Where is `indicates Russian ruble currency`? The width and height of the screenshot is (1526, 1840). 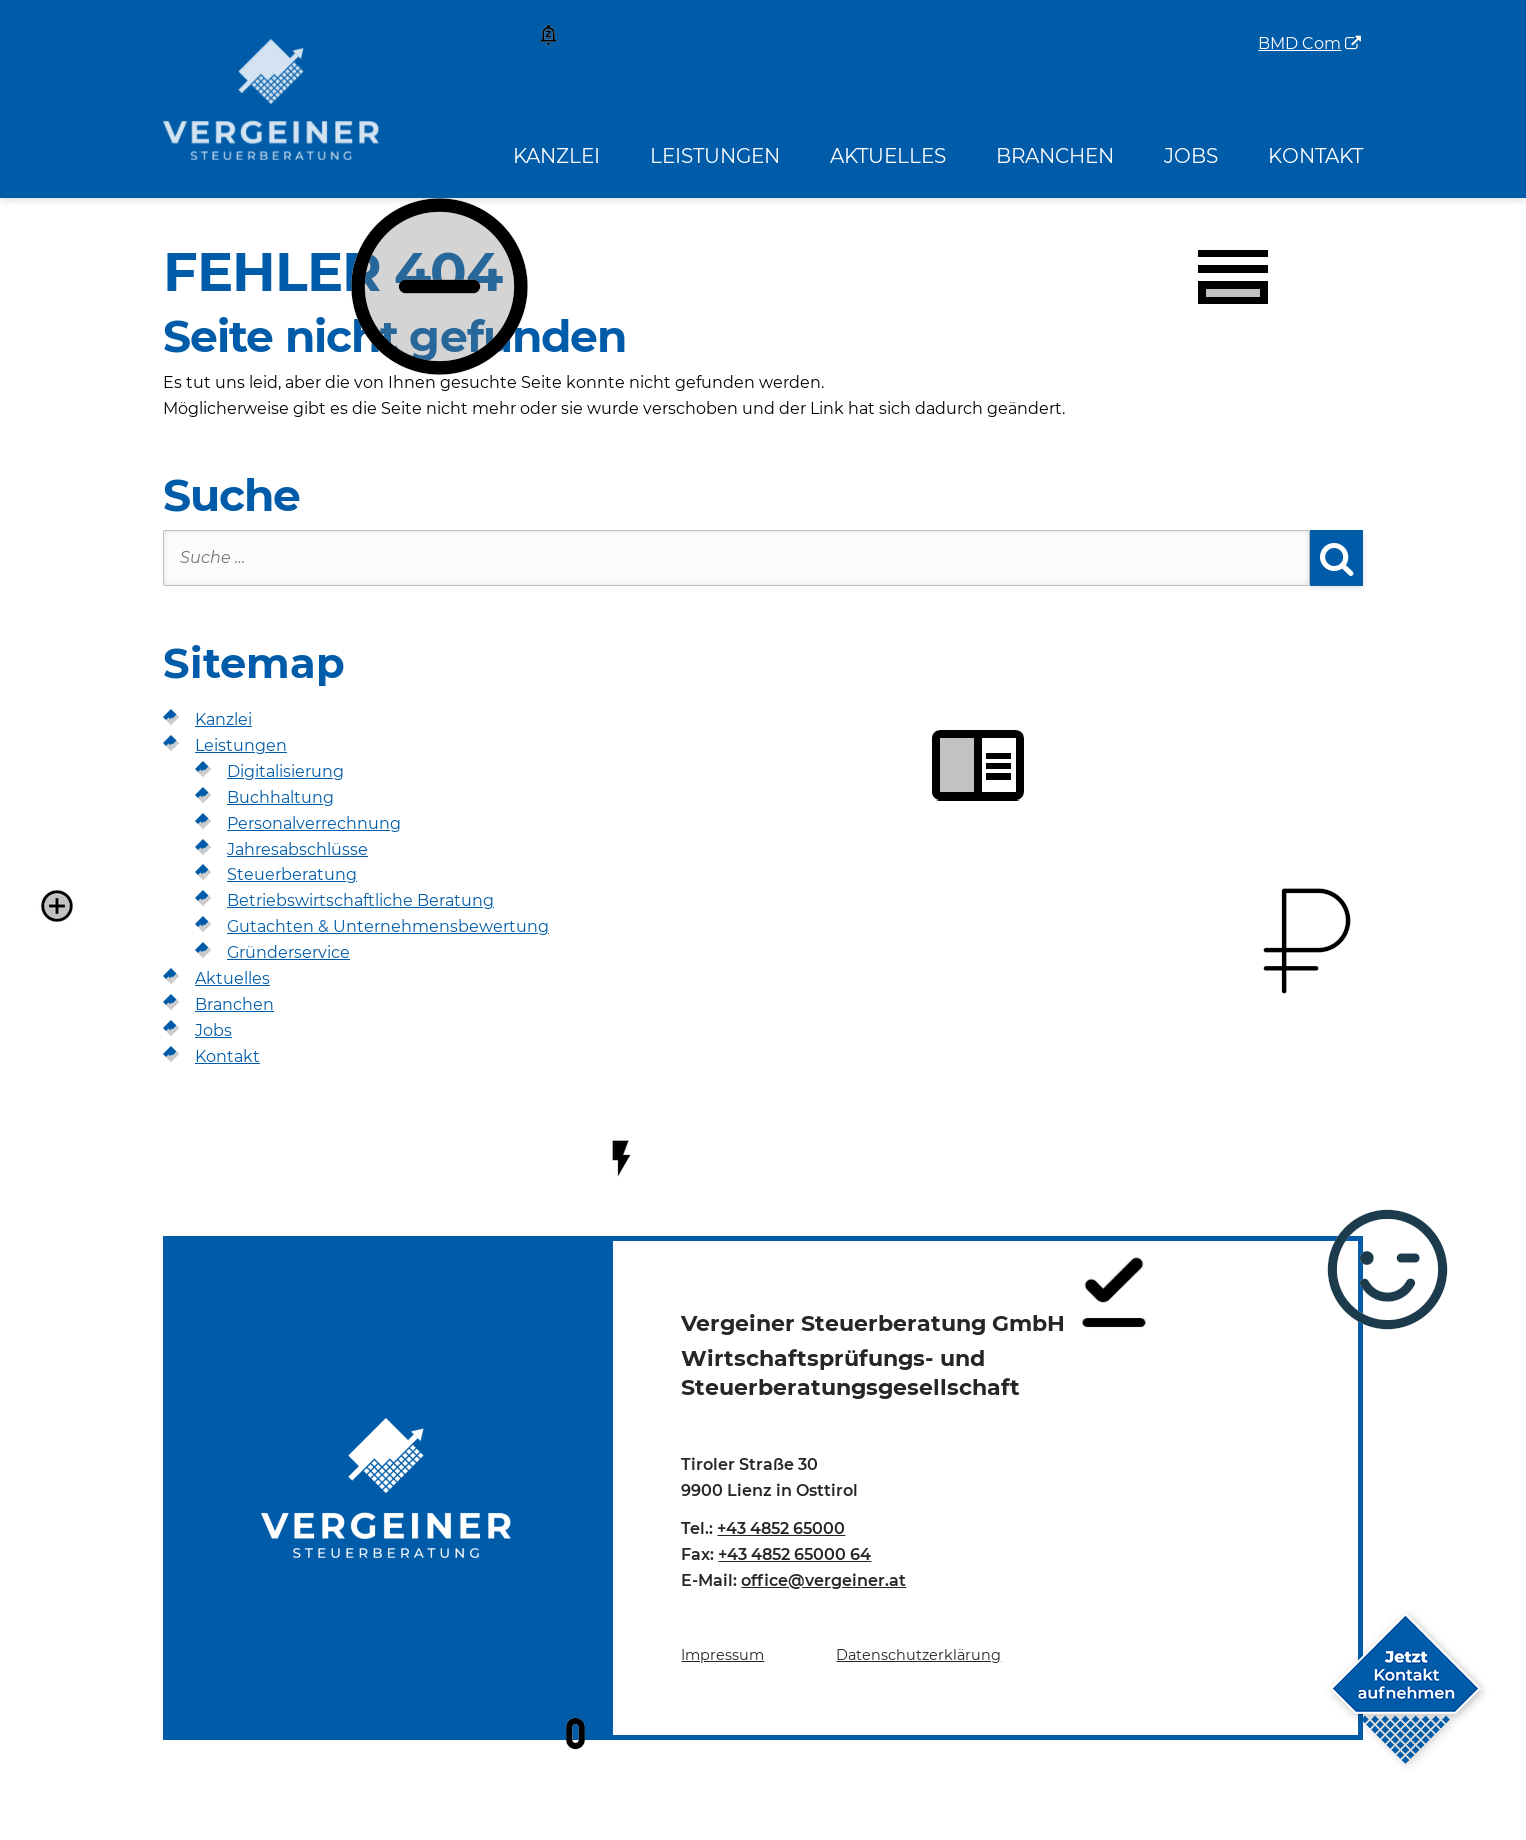
indicates Russian ruble currency is located at coordinates (1307, 941).